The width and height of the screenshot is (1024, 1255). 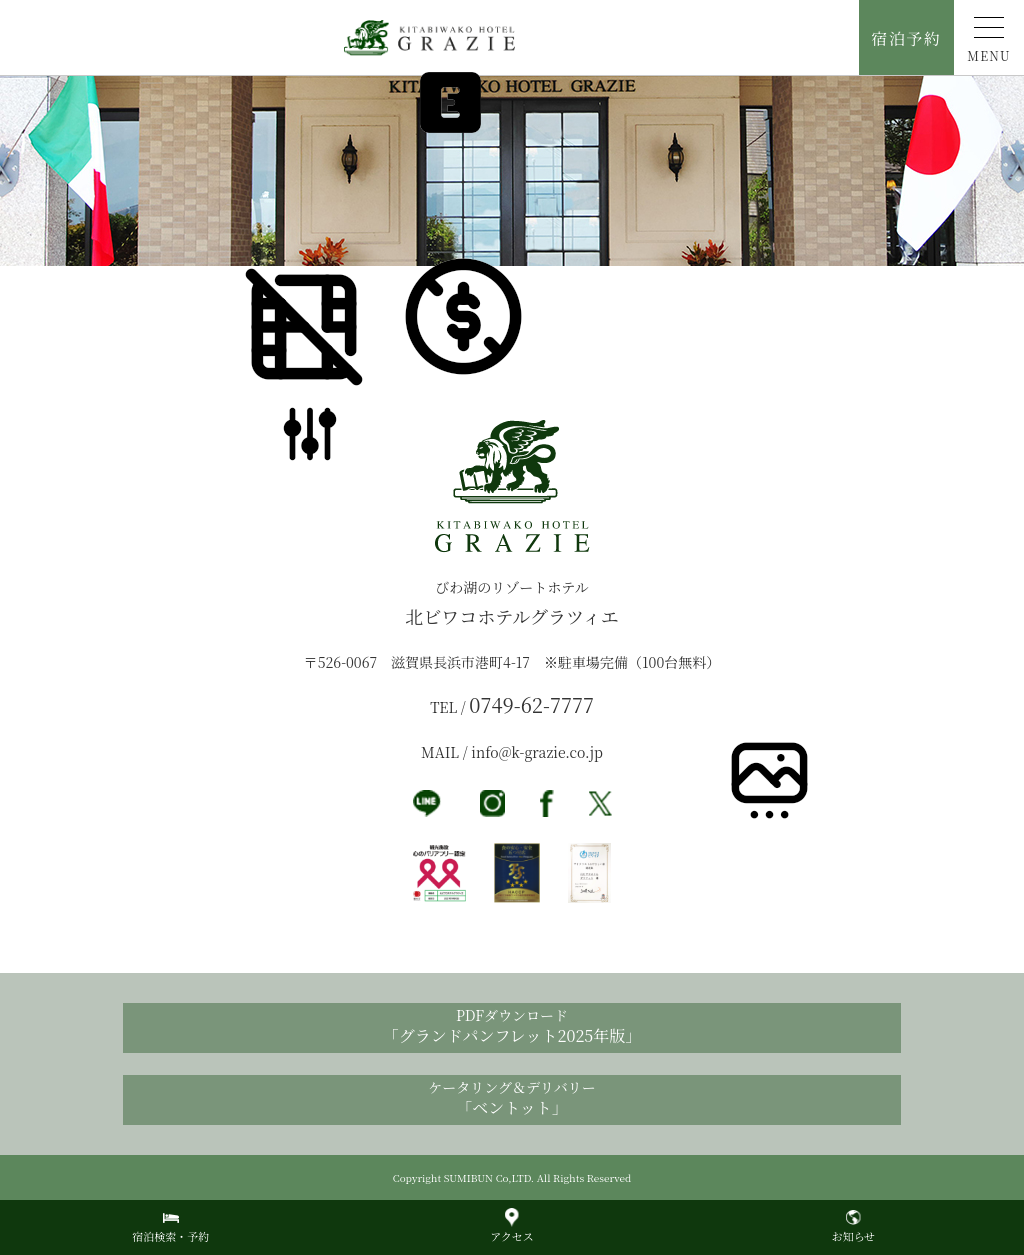 I want to click on video recording is disabled, so click(x=304, y=327).